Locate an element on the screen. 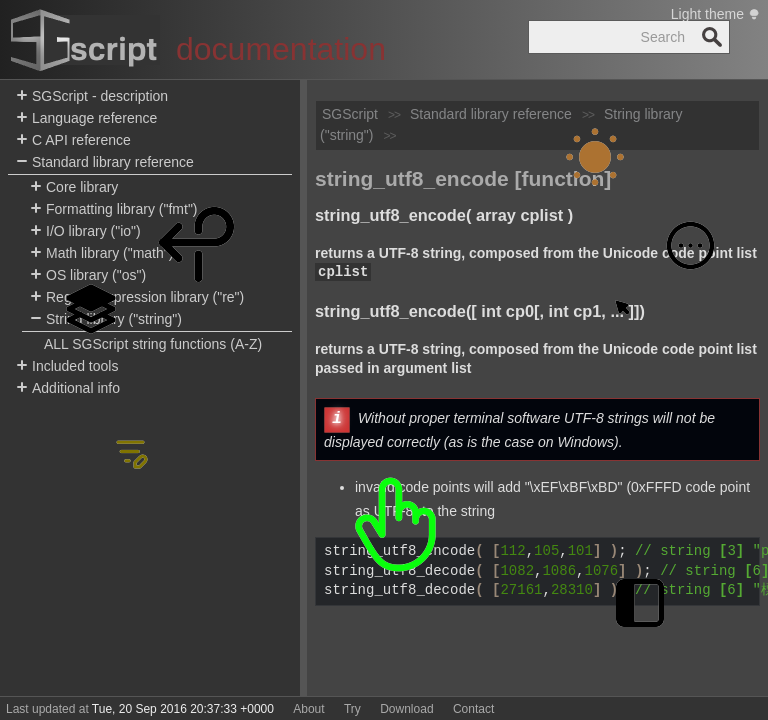 Image resolution: width=768 pixels, height=720 pixels. undo recent action is located at coordinates (194, 242).